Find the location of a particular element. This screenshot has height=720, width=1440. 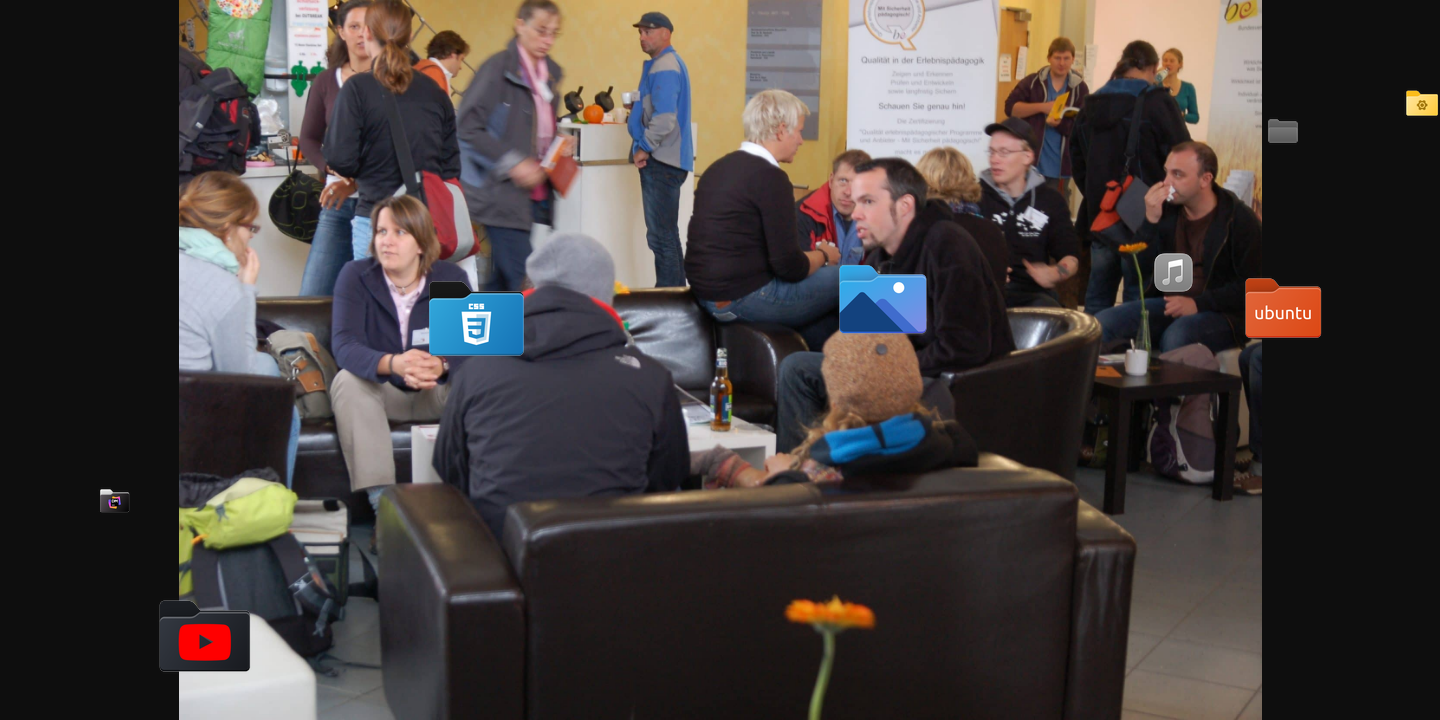

open the Music app is located at coordinates (1173, 272).